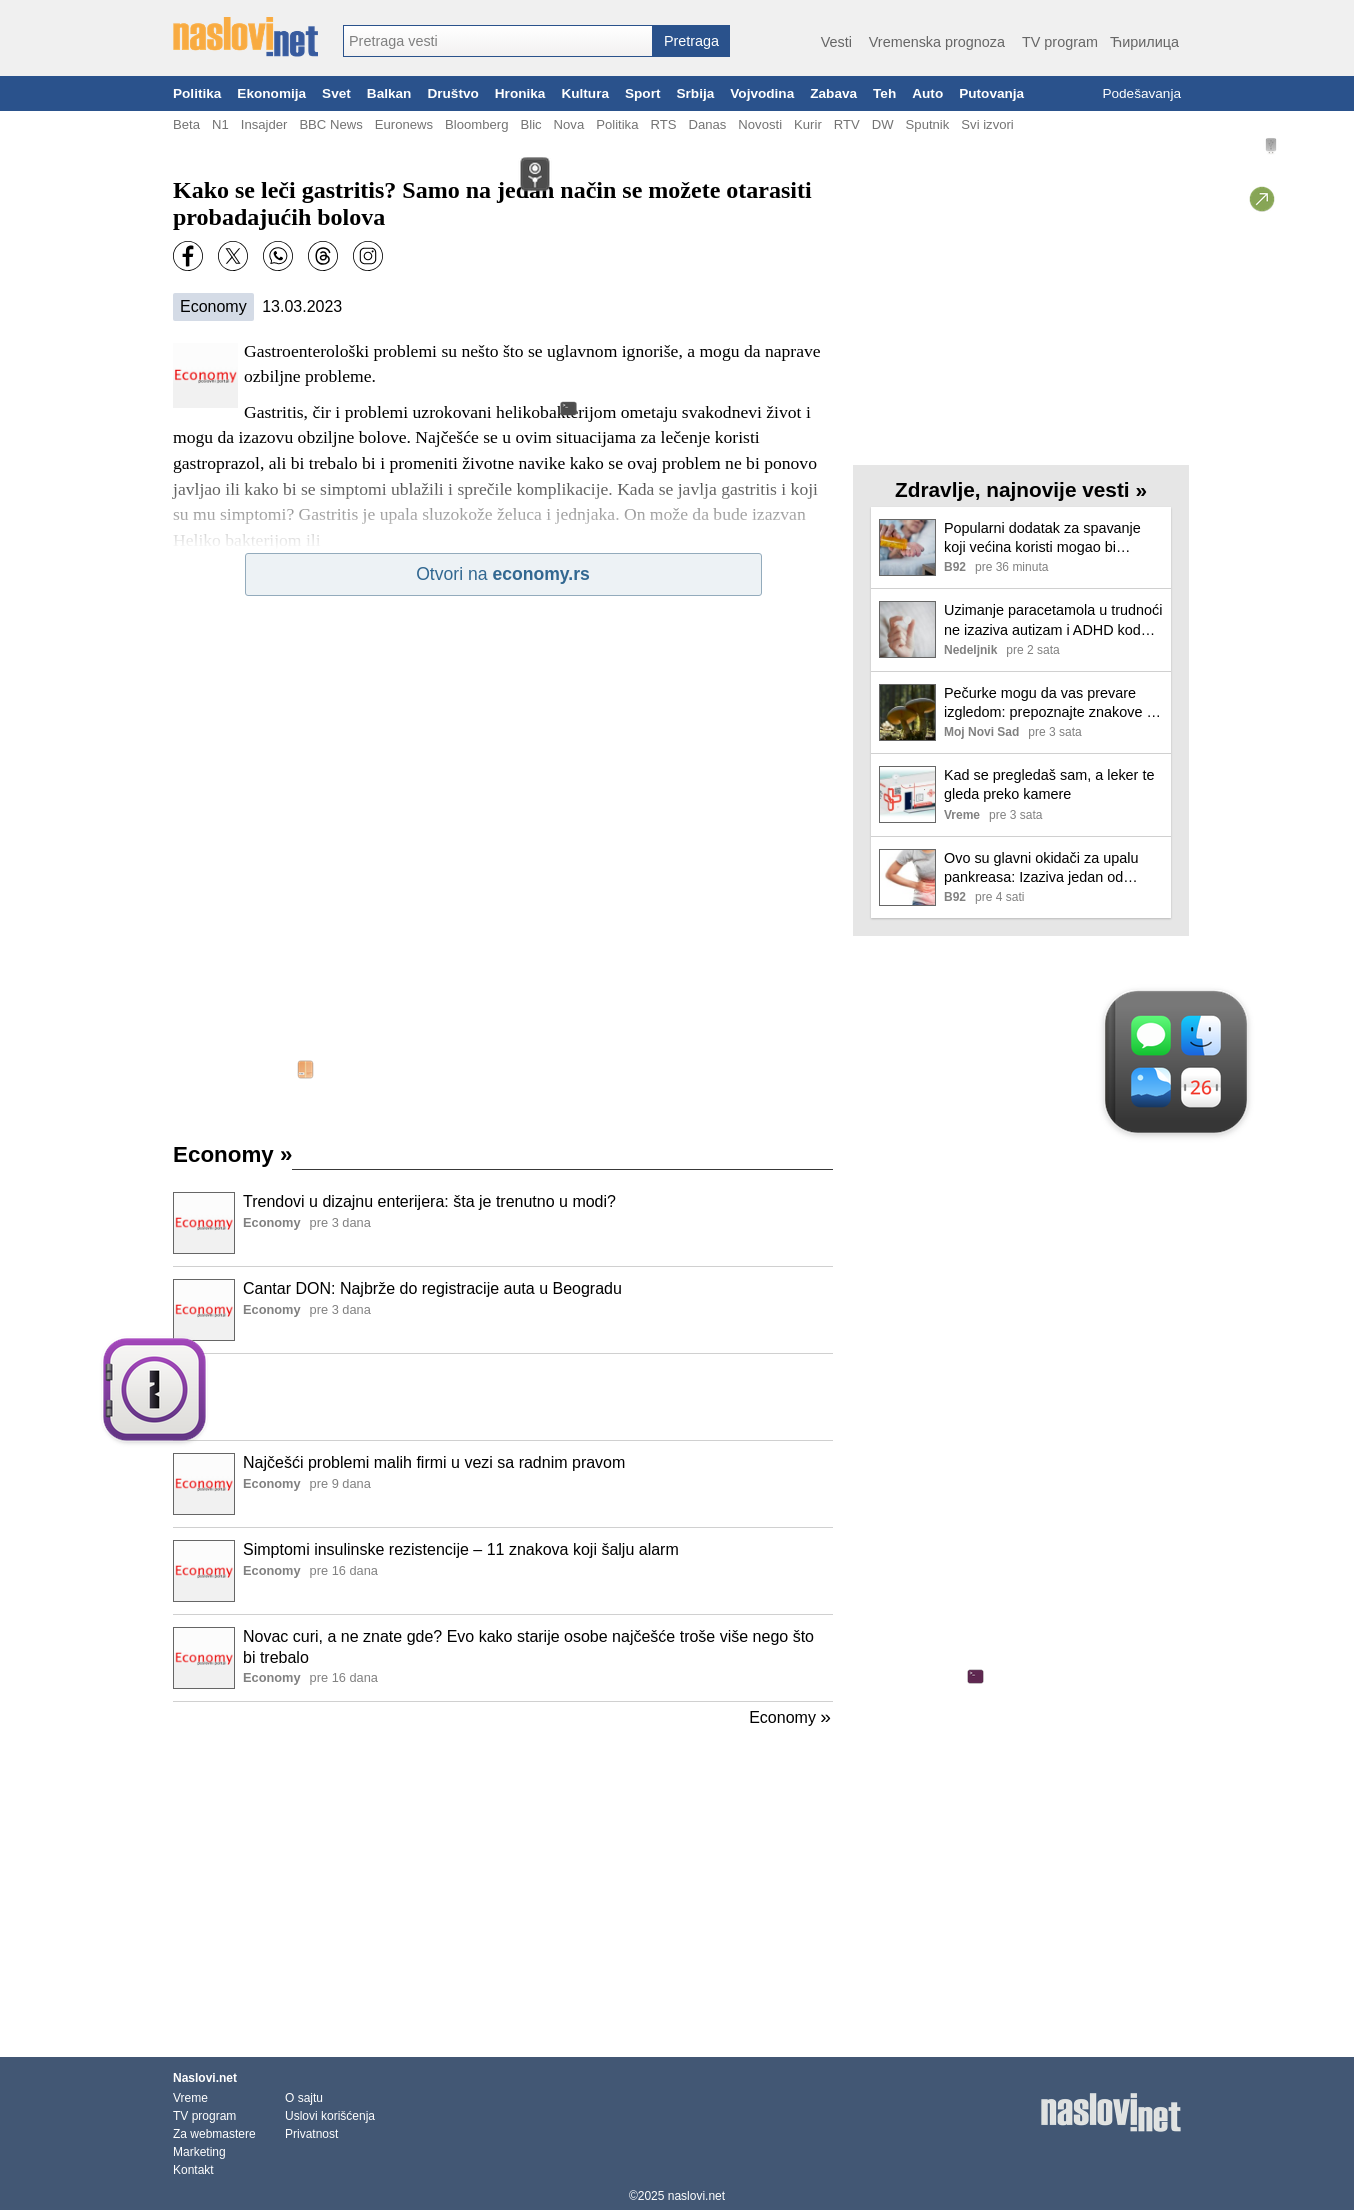  What do you see at coordinates (154, 1389) in the screenshot?
I see `open the Secrets password manager app` at bounding box center [154, 1389].